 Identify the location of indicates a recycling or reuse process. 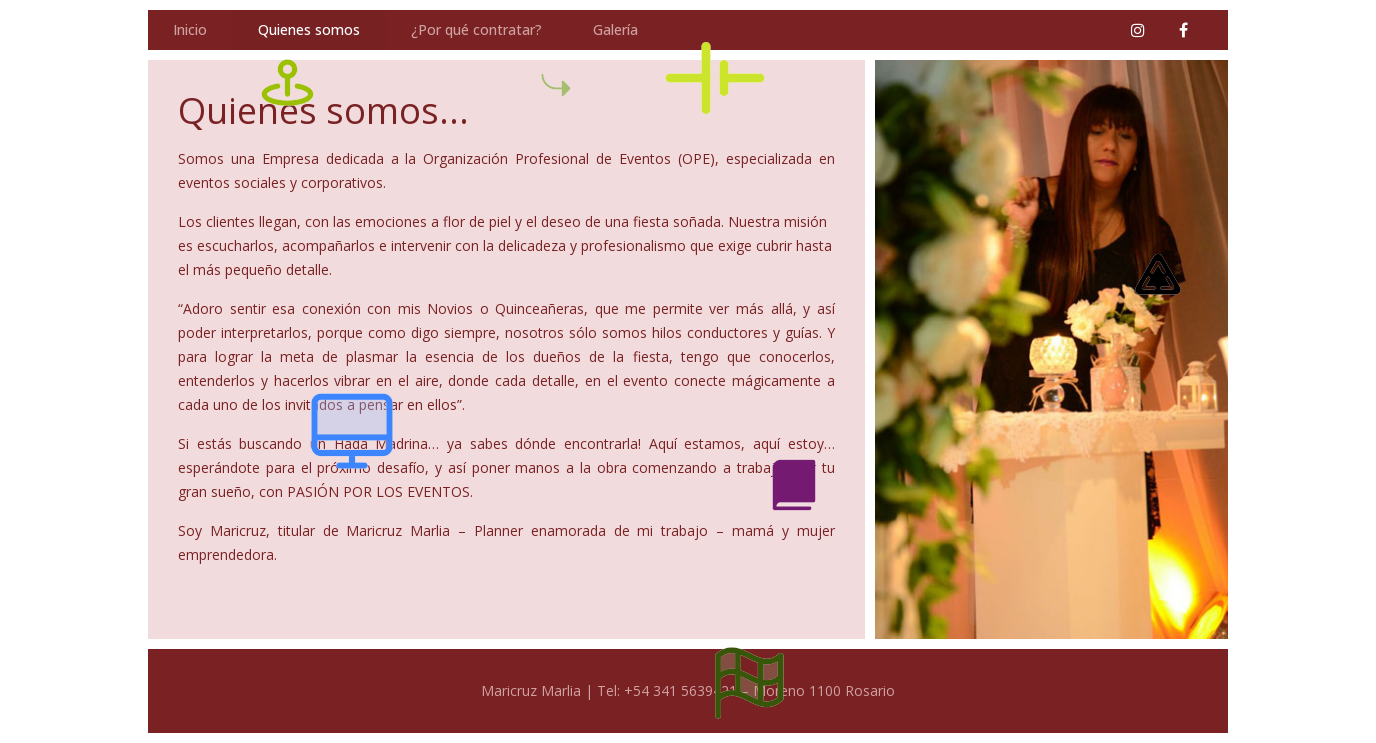
(1158, 275).